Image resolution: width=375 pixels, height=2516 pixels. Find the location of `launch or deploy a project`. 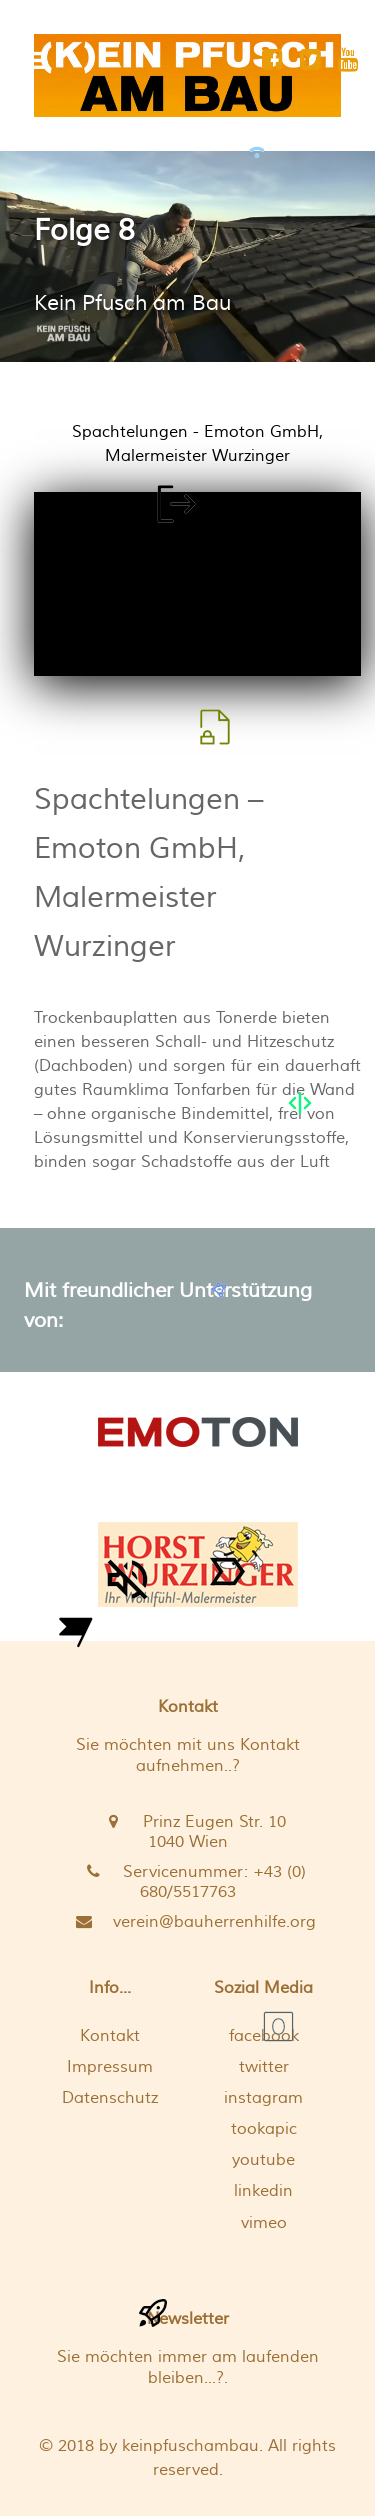

launch or deploy a project is located at coordinates (153, 2313).